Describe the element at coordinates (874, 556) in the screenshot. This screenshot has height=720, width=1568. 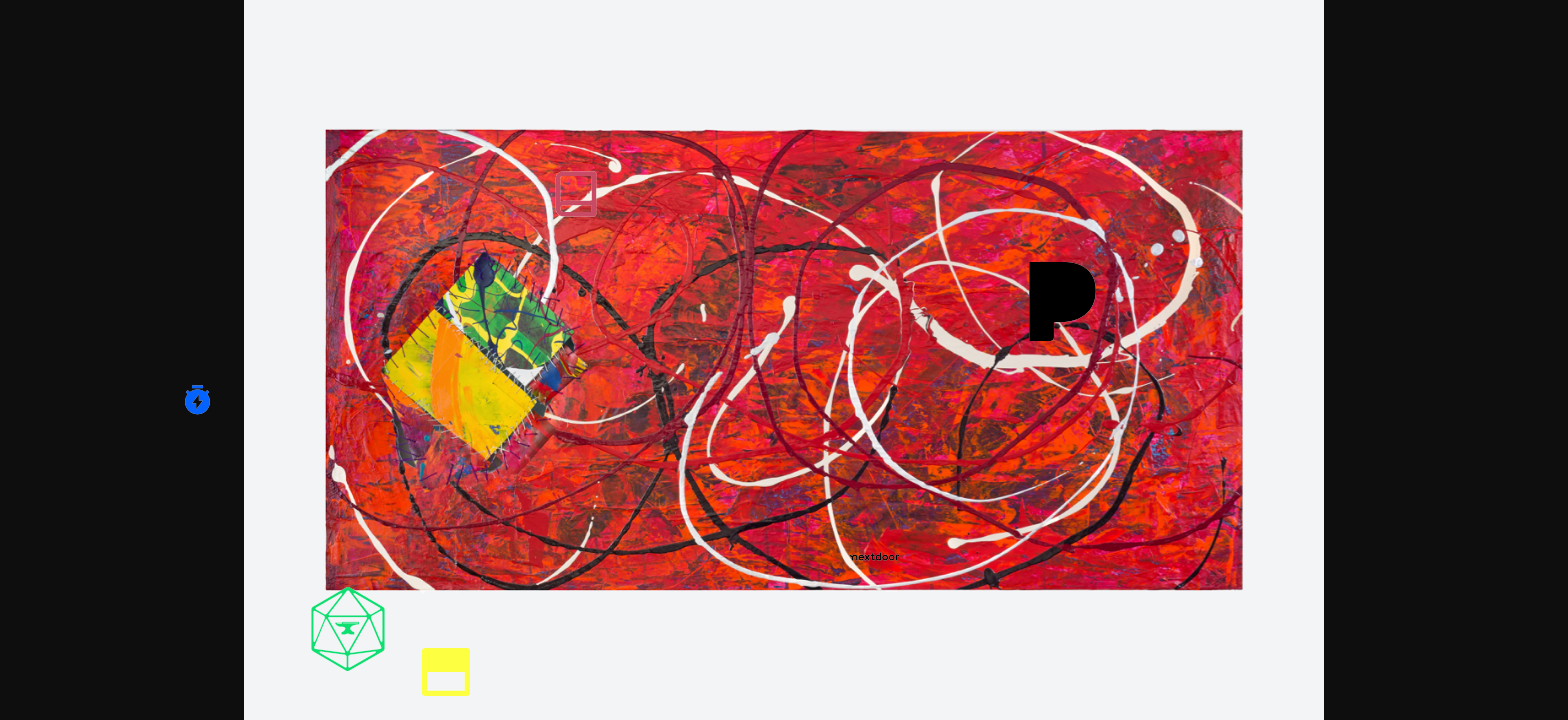
I see `open the nextdoor app` at that location.